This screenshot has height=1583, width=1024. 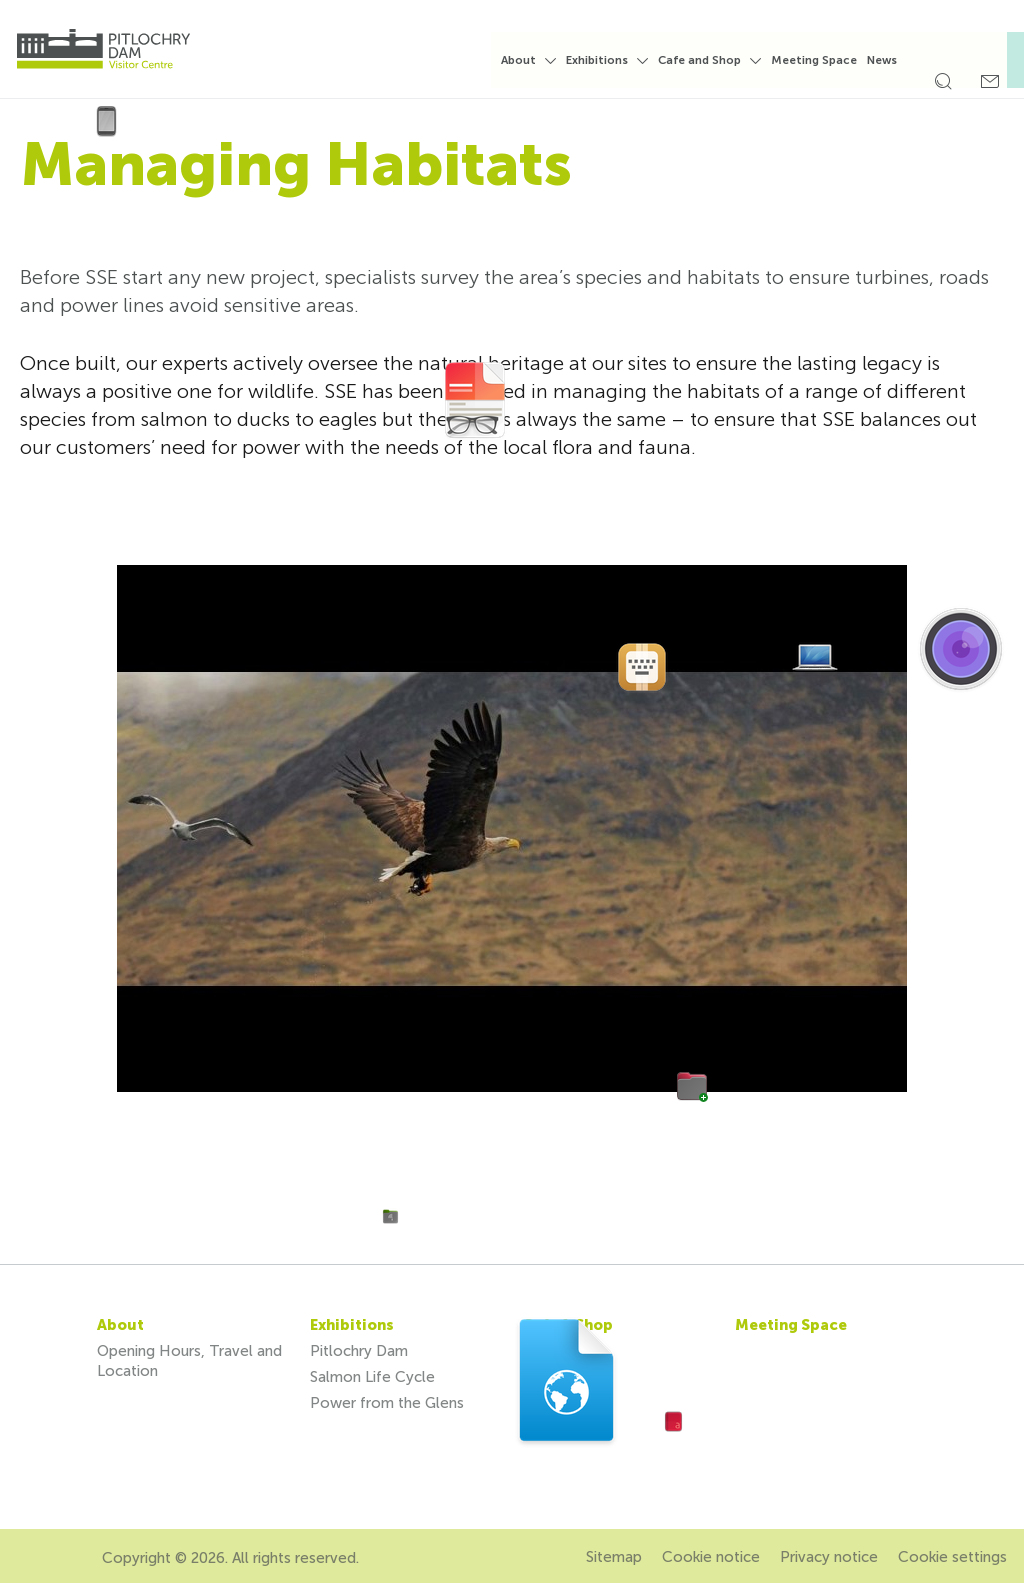 What do you see at coordinates (390, 1216) in the screenshot?
I see `open insync cloud sync folder` at bounding box center [390, 1216].